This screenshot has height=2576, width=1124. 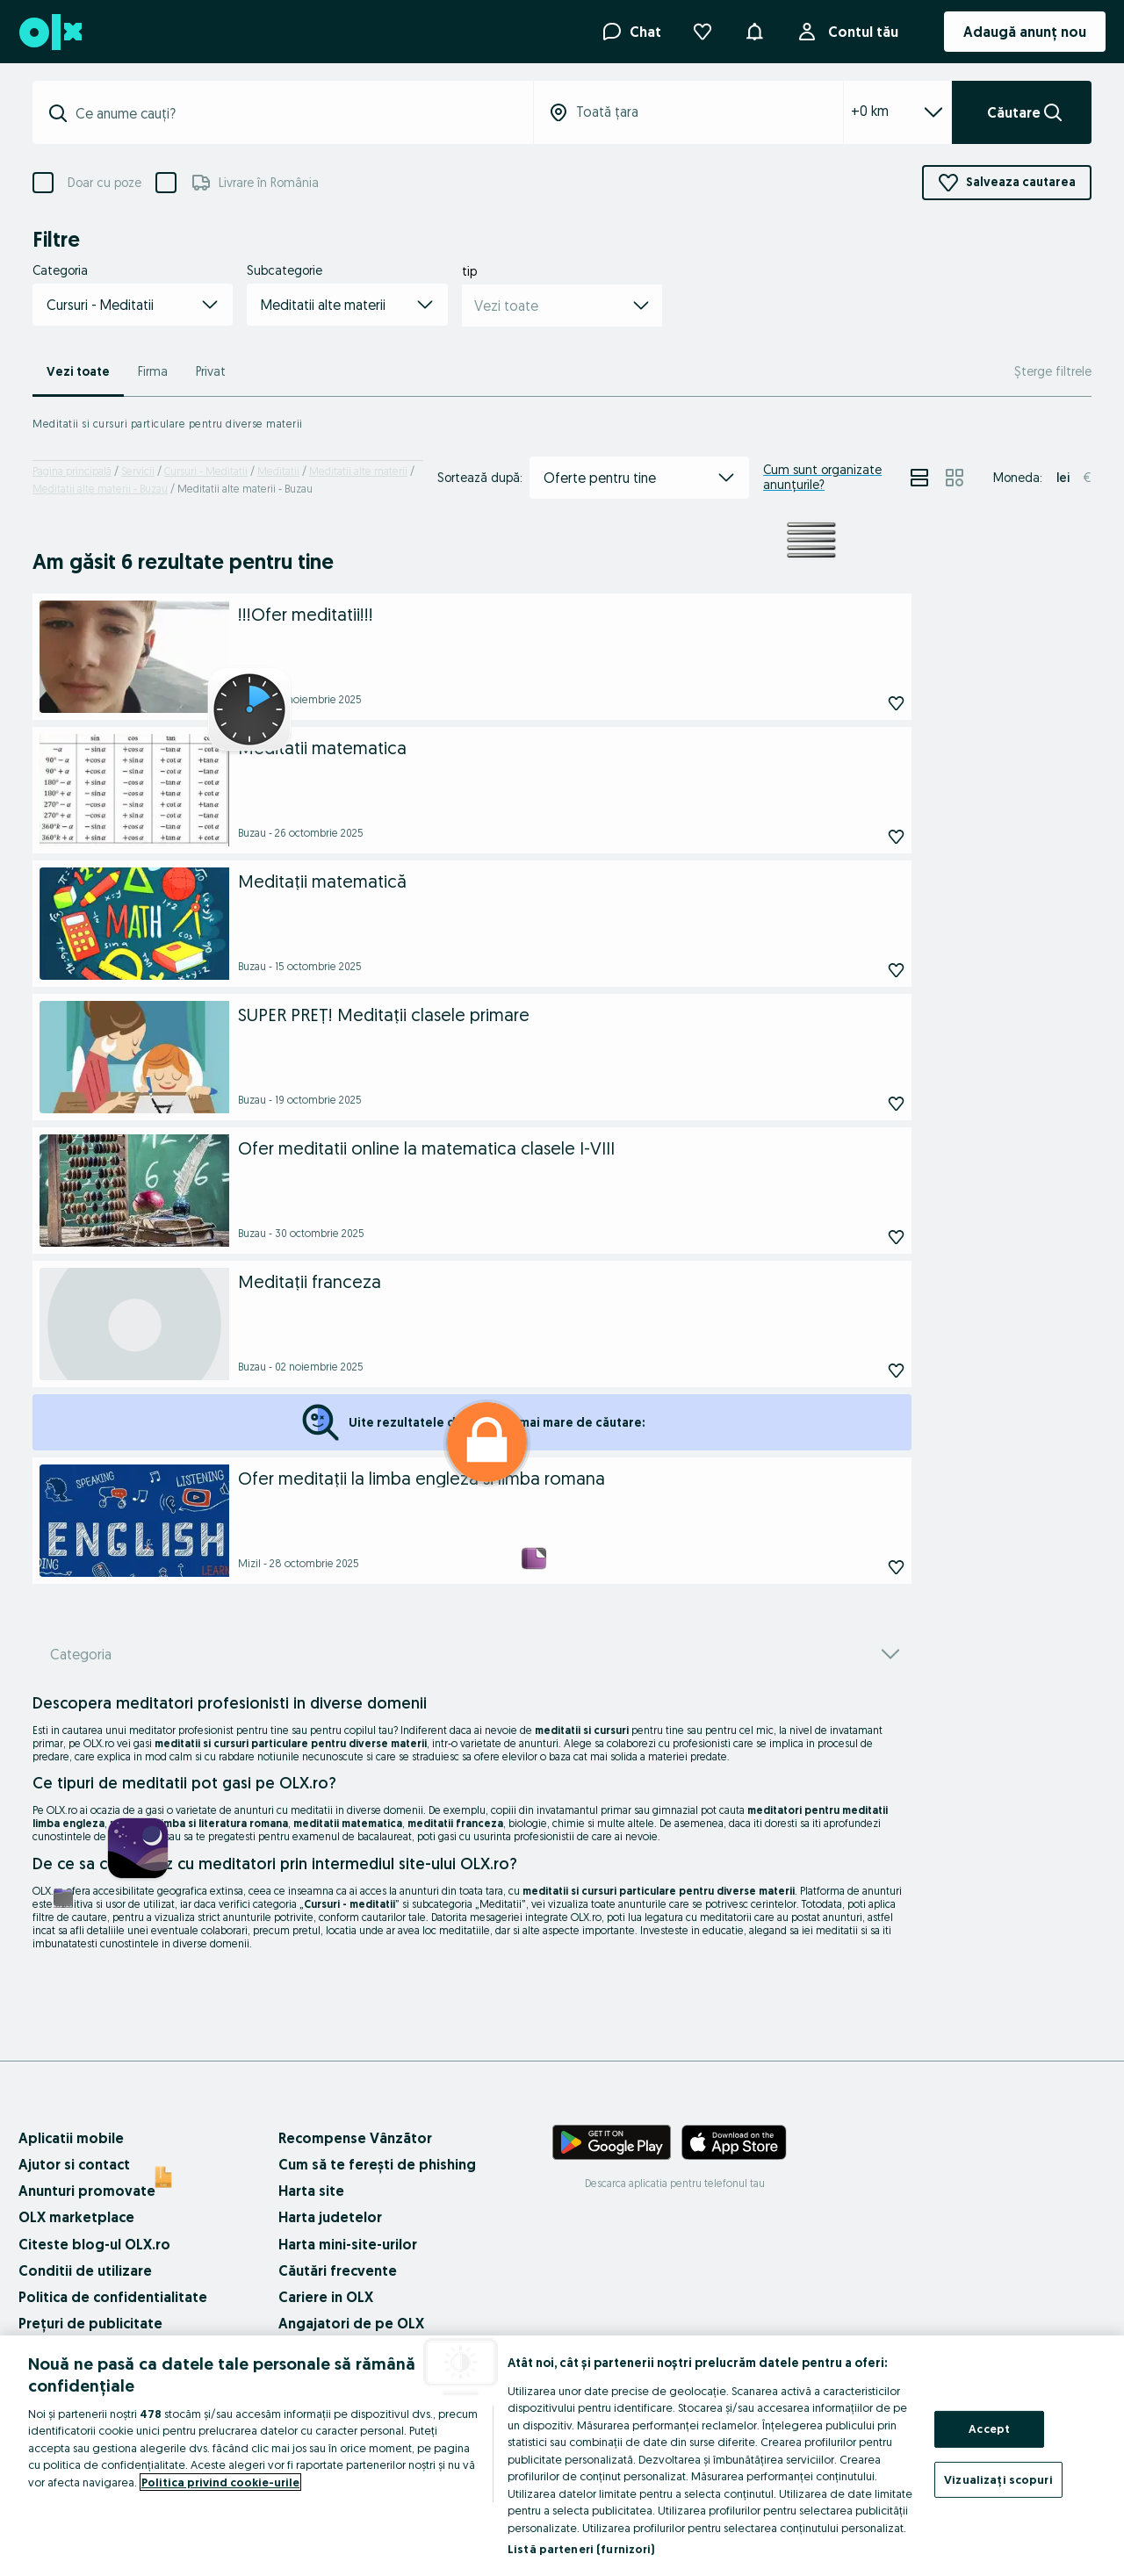 I want to click on an lrzip-compressed tar archive file, so click(x=163, y=2177).